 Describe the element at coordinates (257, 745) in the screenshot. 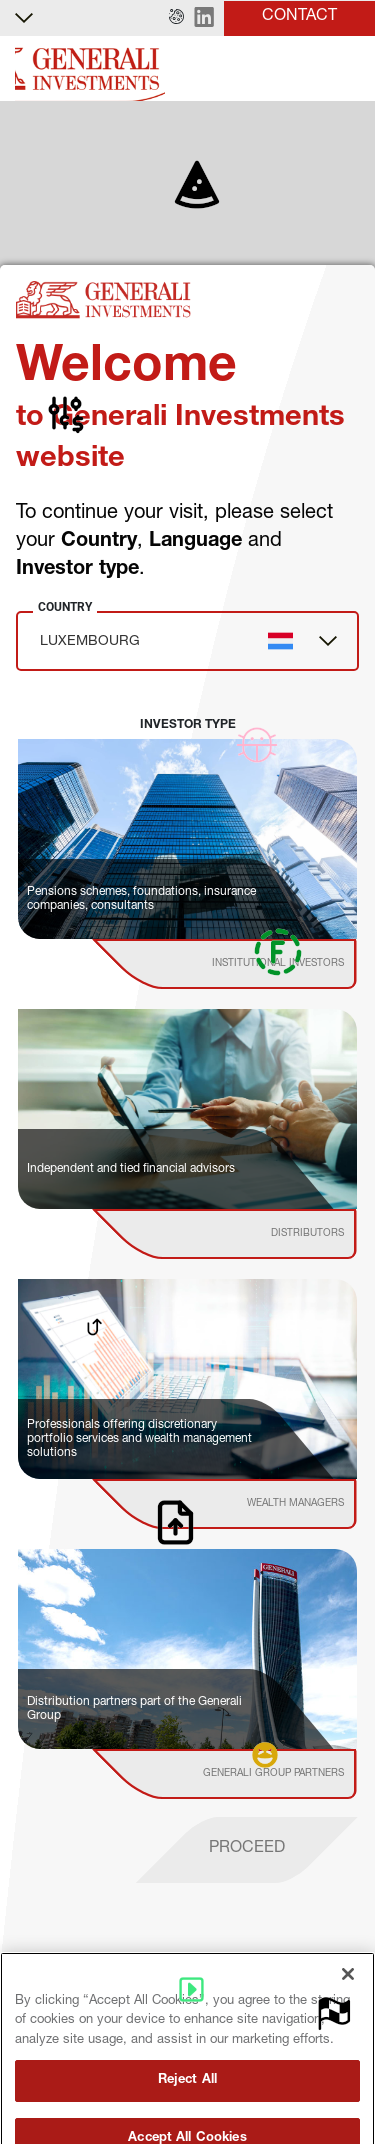

I see `report a bug or issue` at that location.